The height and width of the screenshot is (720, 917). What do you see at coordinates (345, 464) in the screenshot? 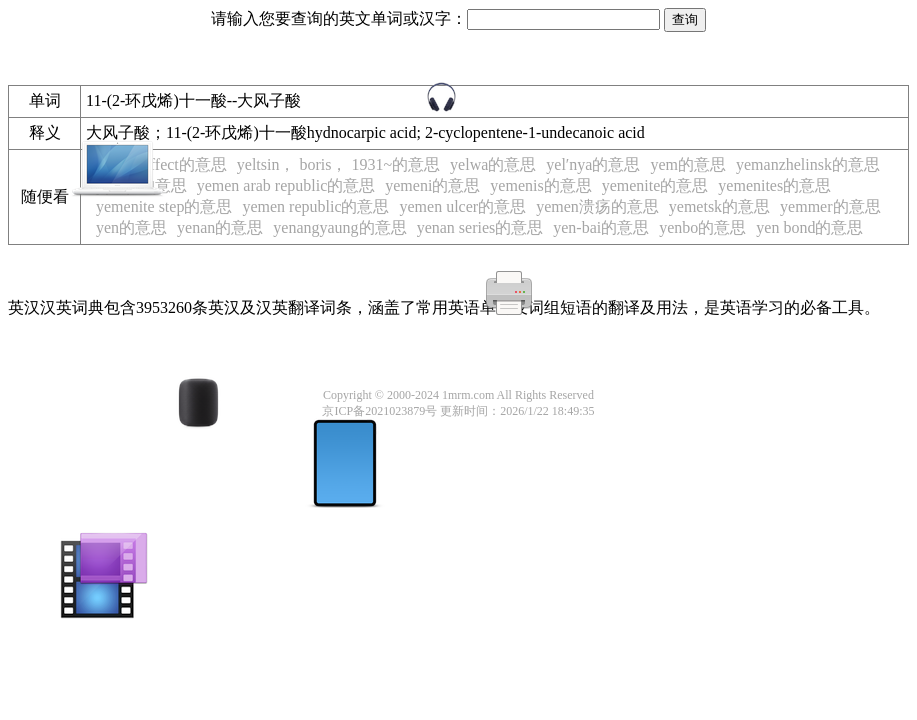
I see `iPad Pro device connected to your system` at bounding box center [345, 464].